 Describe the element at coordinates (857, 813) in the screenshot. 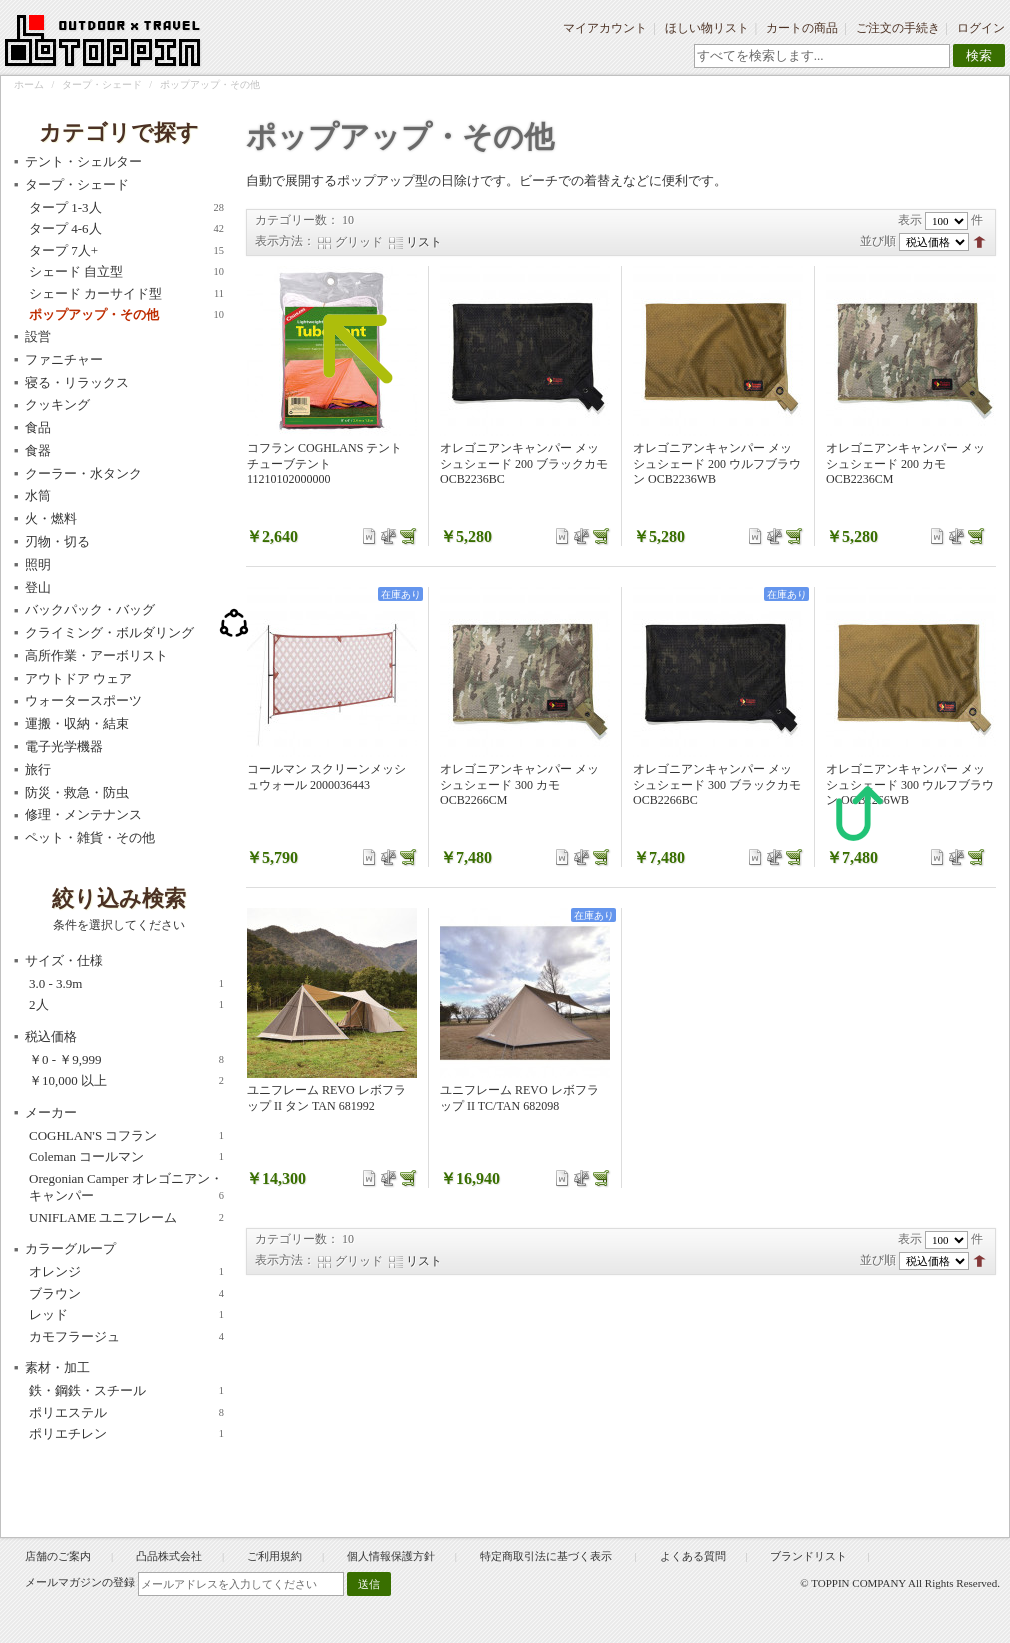

I see `redo or repeat last action` at that location.